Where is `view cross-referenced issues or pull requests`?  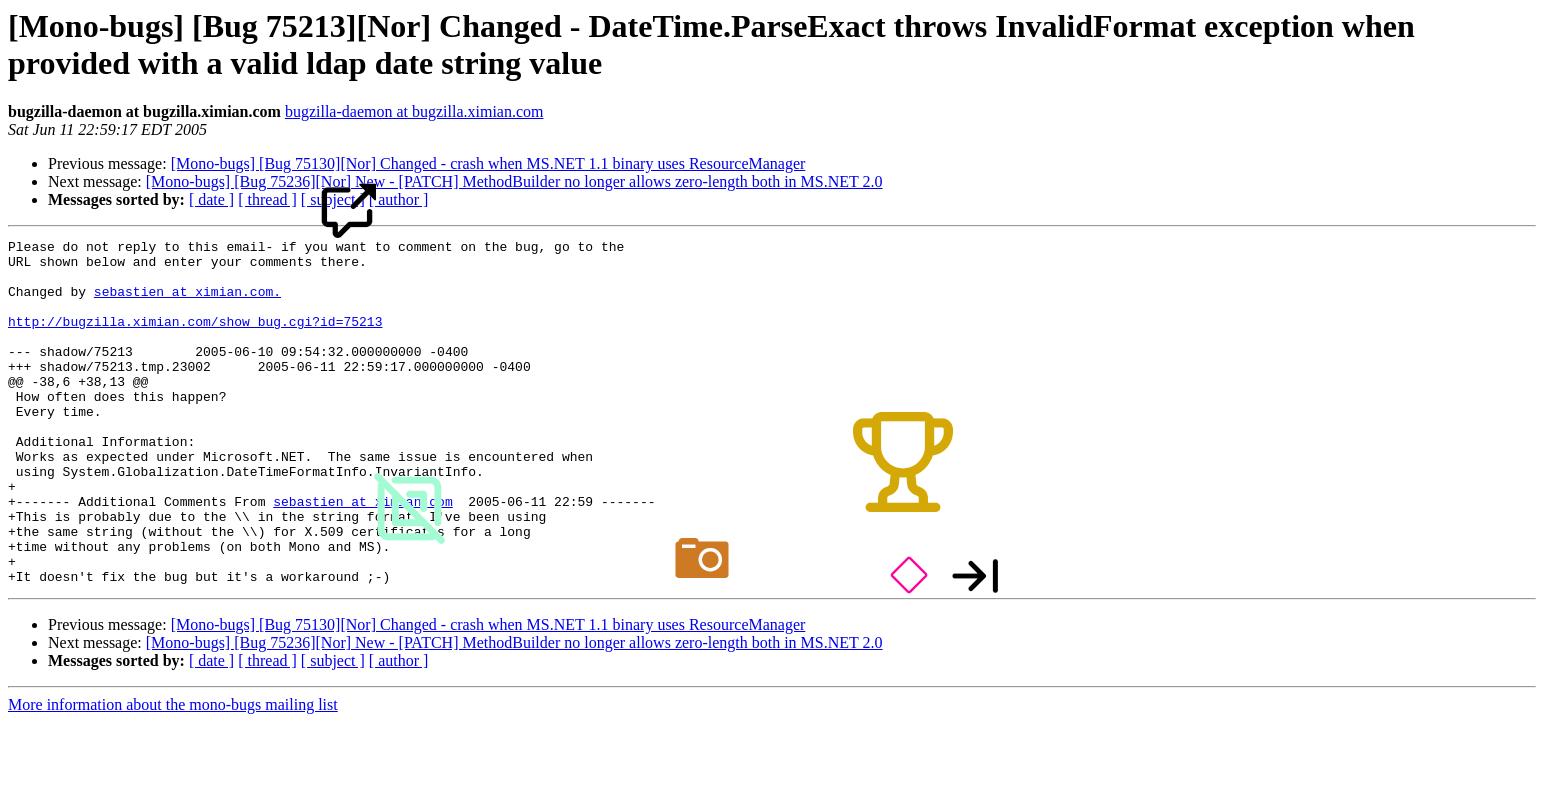 view cross-referenced issues or pull requests is located at coordinates (347, 209).